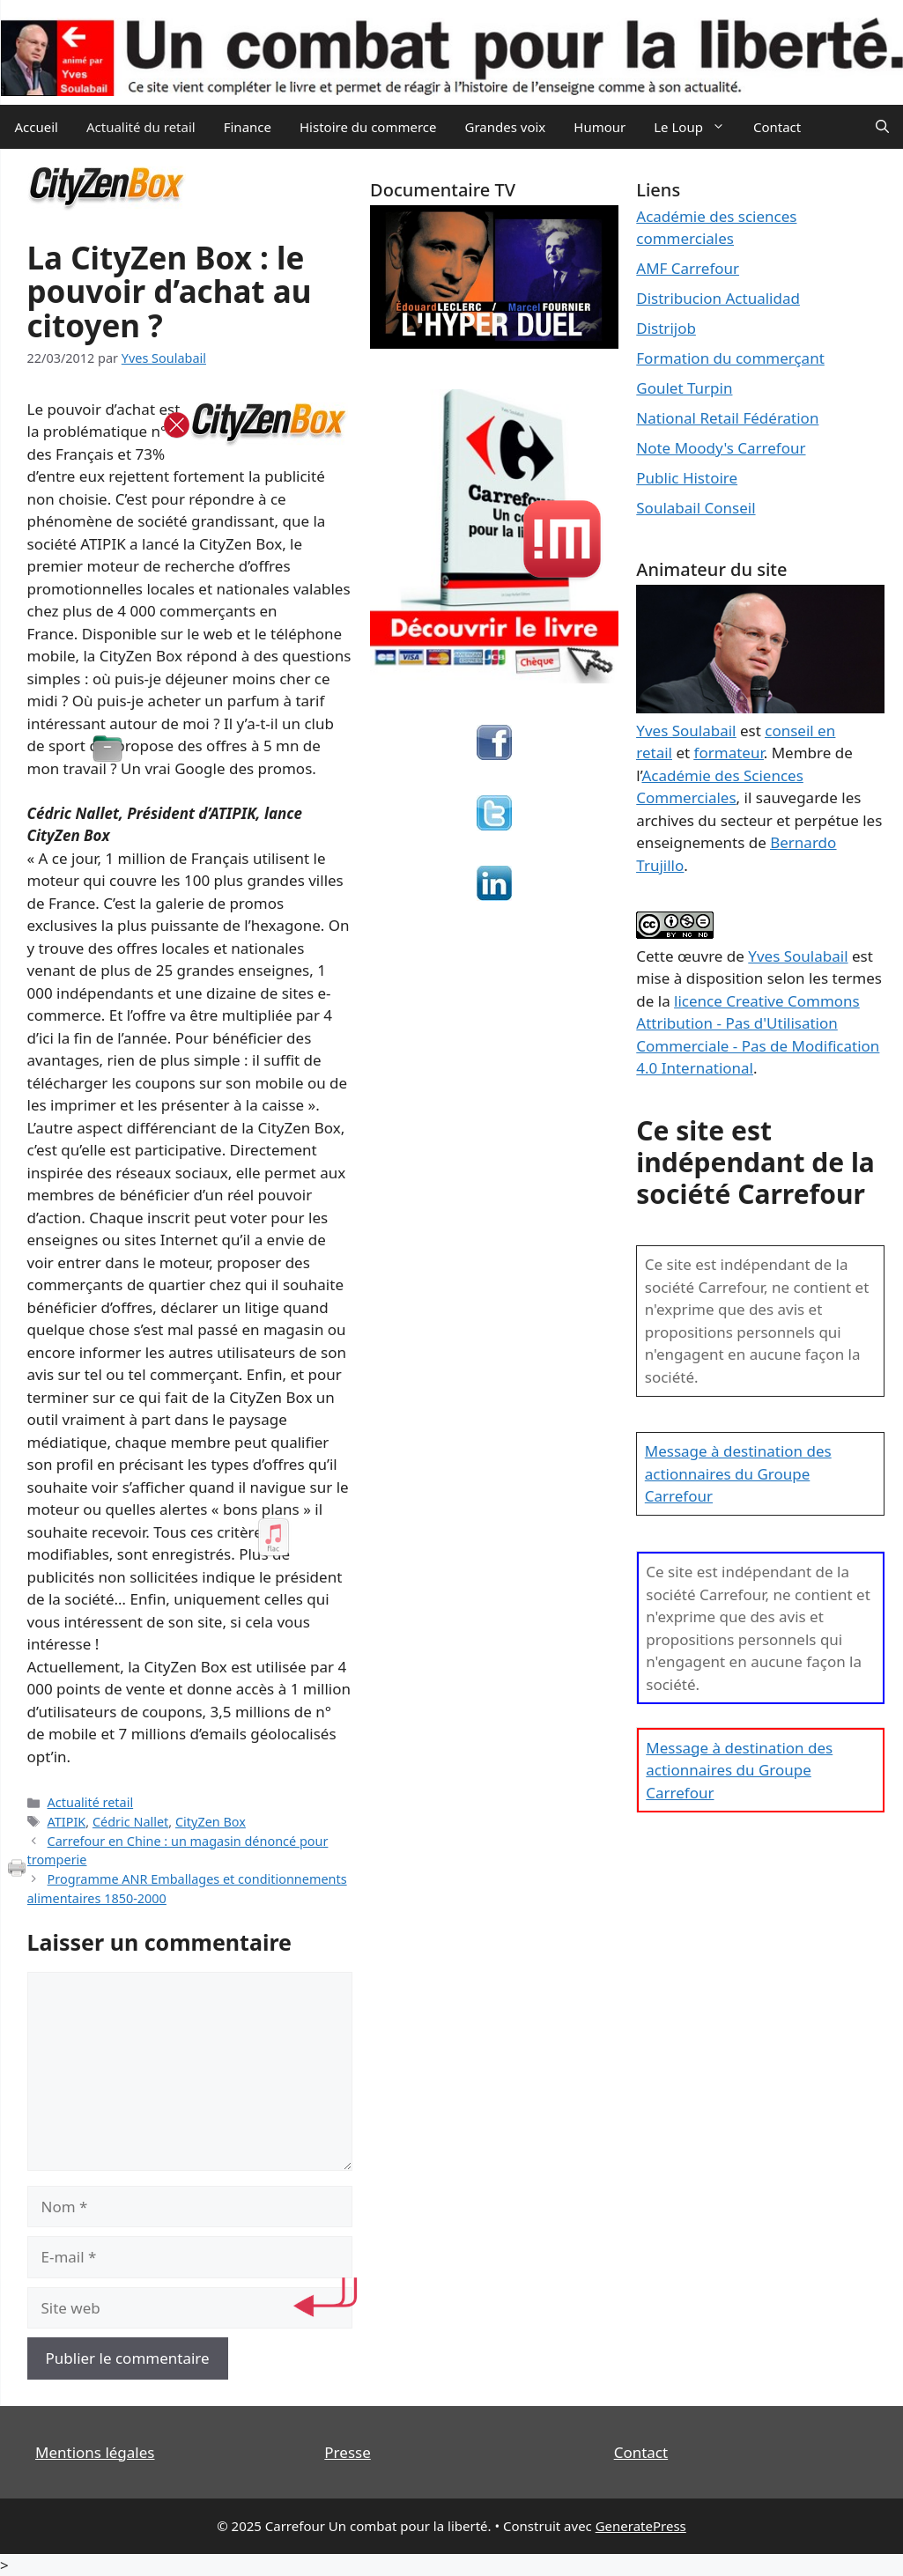  I want to click on indicates an Insync sync error or failure, so click(176, 424).